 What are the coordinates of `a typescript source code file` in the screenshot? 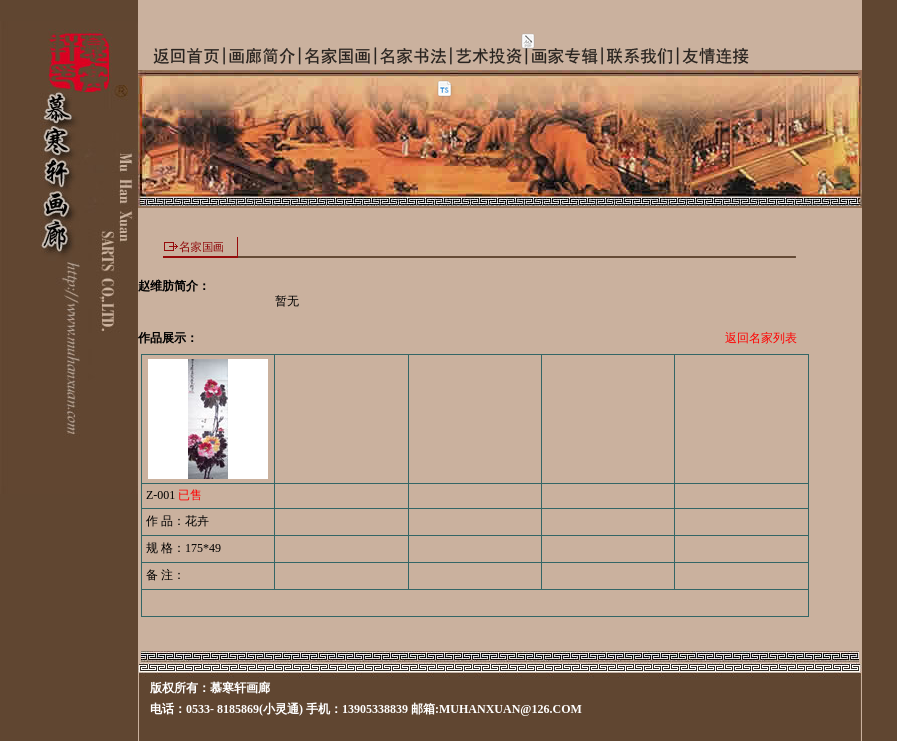 It's located at (444, 88).